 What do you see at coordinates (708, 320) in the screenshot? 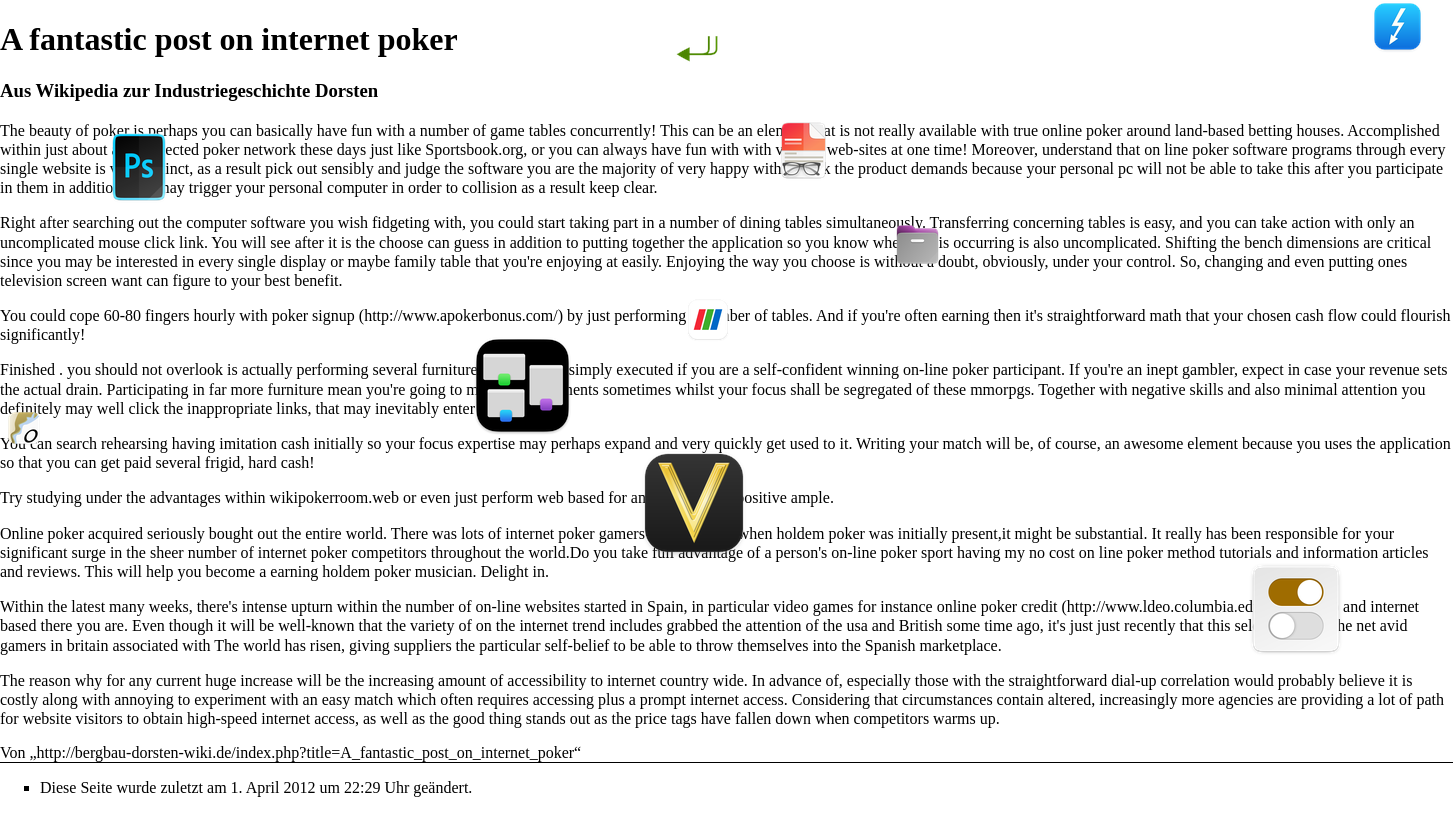
I see `open ParaView application` at bounding box center [708, 320].